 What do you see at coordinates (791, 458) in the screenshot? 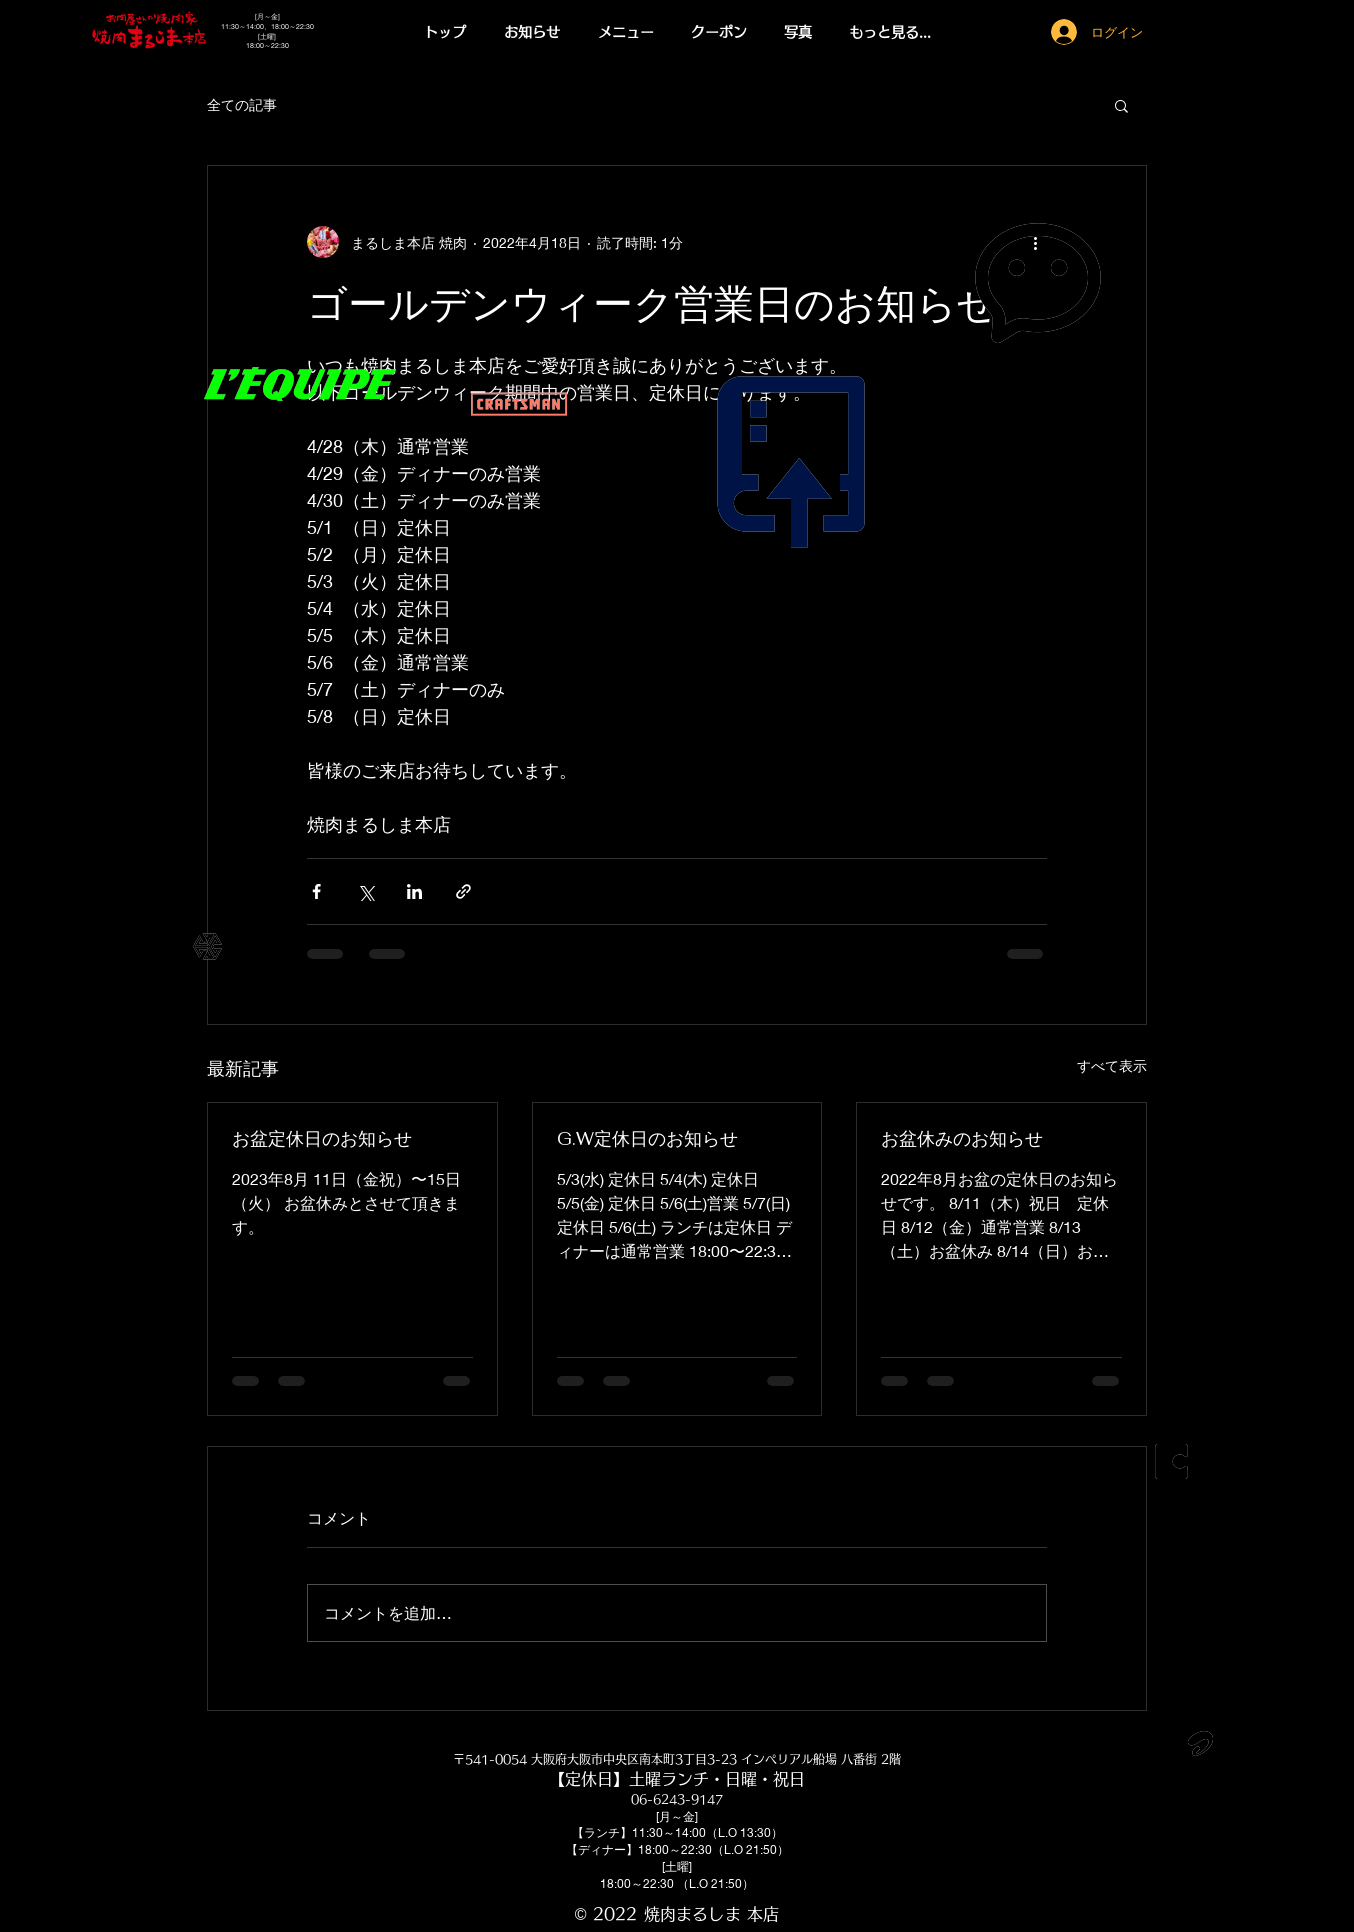
I see `view commit history for a repository` at bounding box center [791, 458].